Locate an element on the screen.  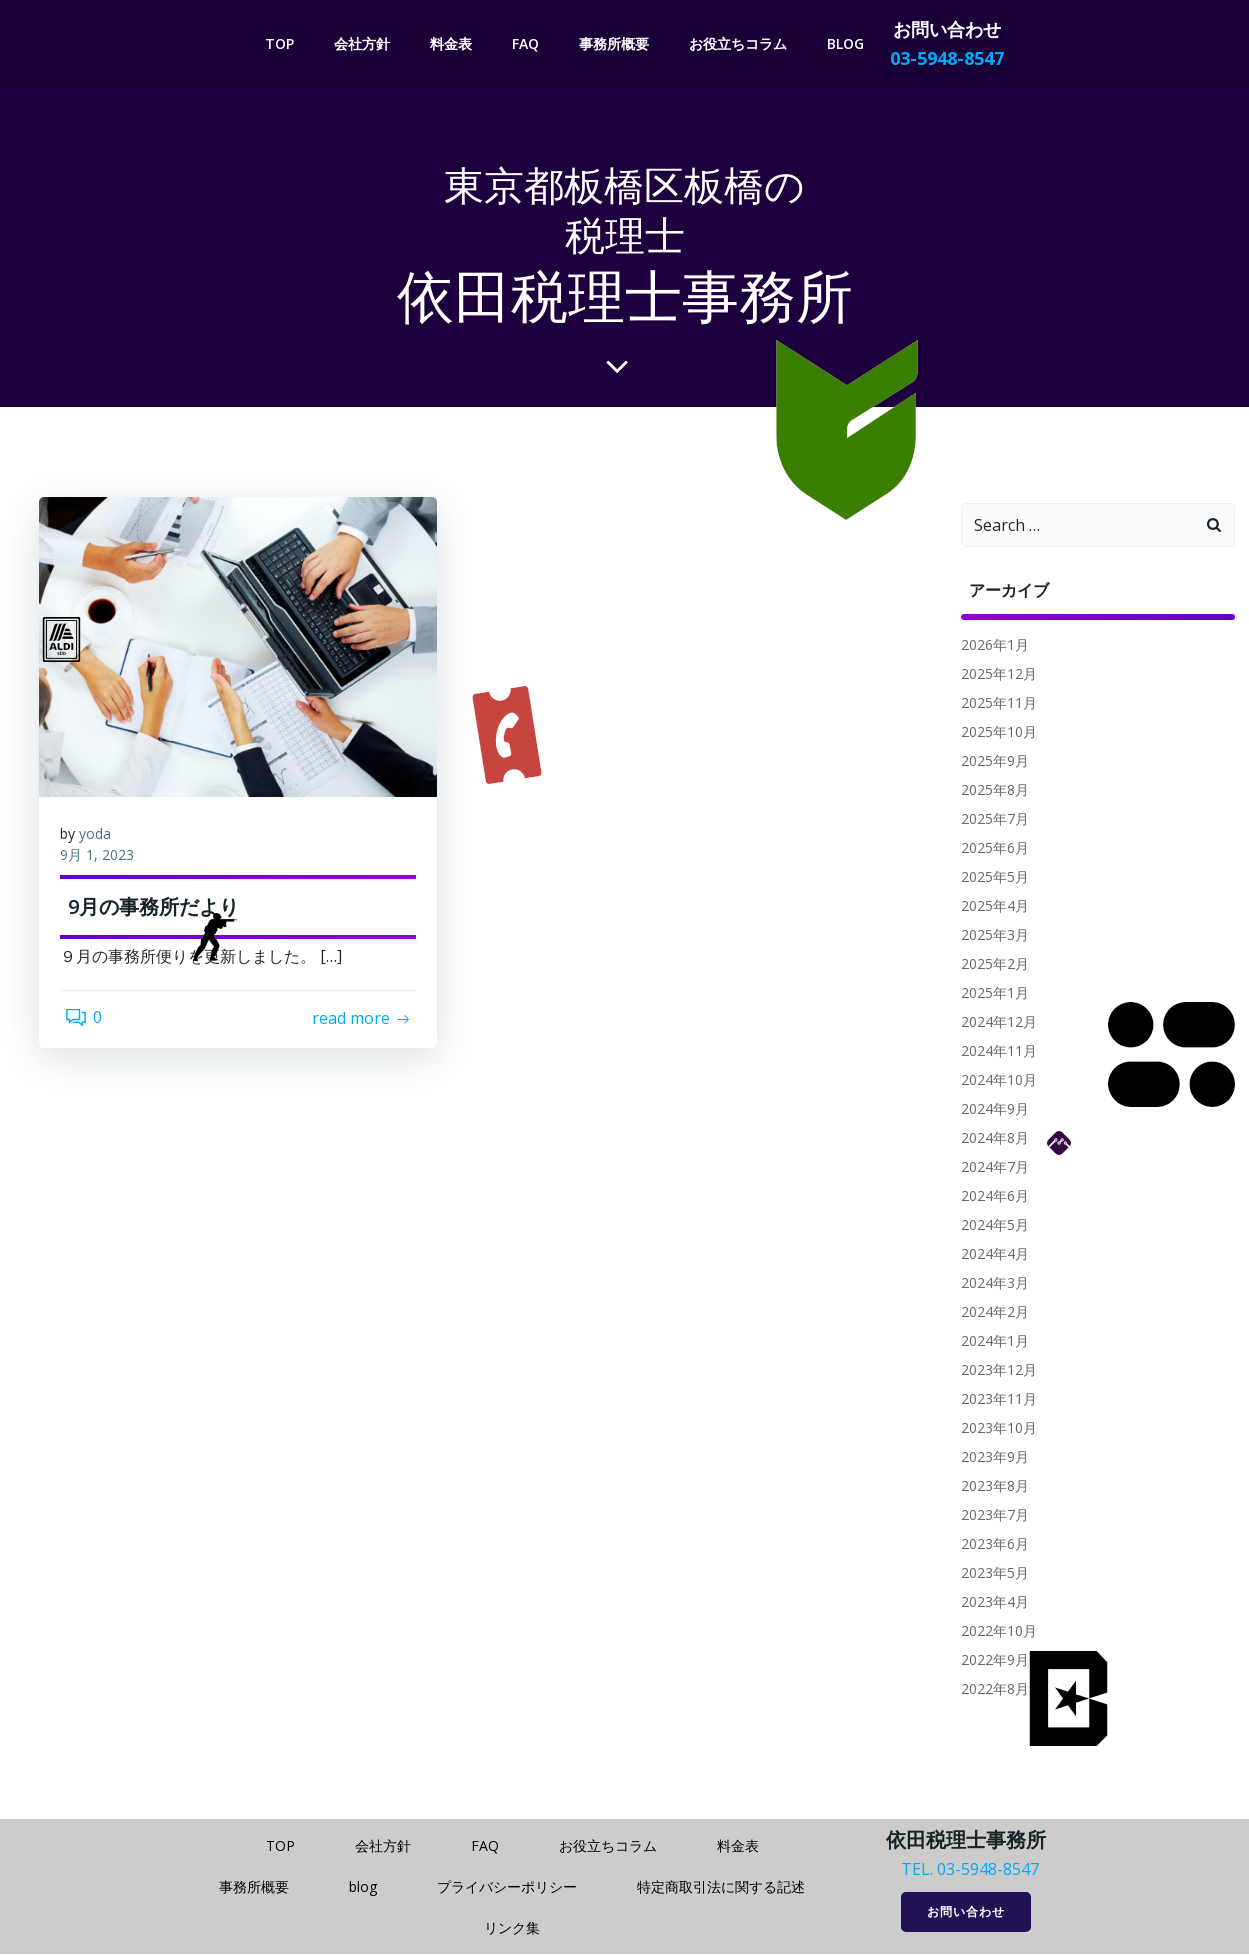
fonoma app or service logo is located at coordinates (1171, 1054).